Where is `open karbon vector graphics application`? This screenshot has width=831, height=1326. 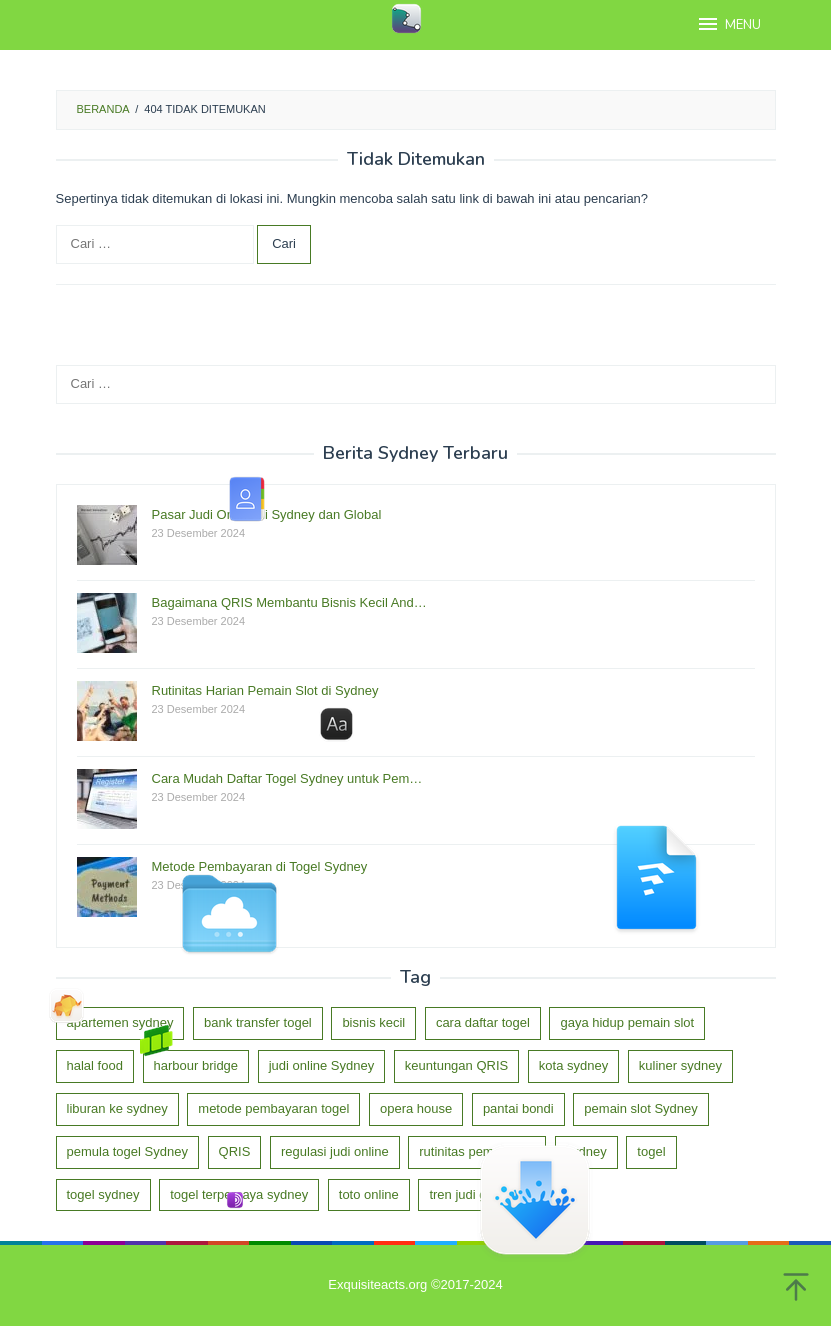 open karbon vector graphics application is located at coordinates (406, 18).